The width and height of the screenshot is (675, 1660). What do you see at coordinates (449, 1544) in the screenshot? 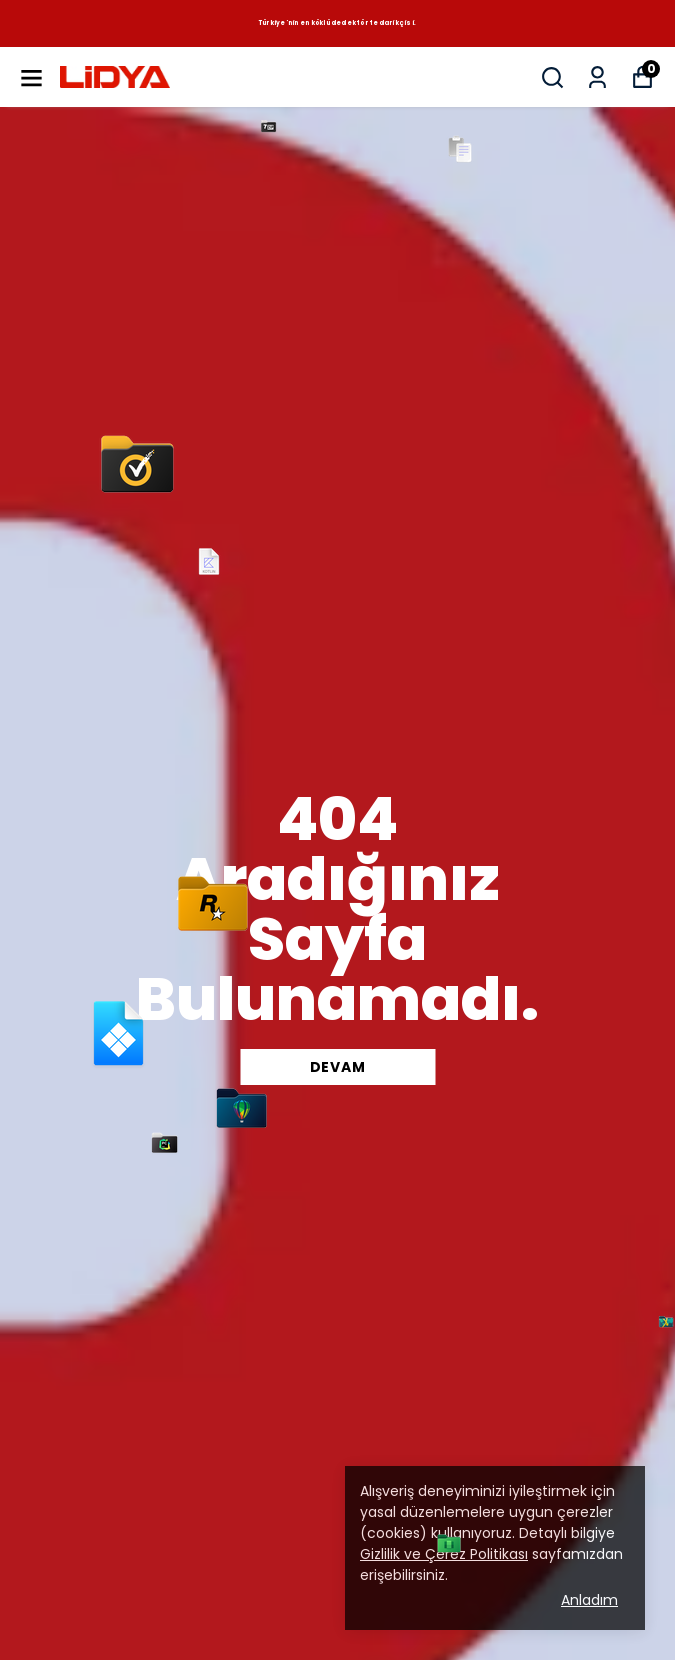
I see `open windows subsystem for android files` at bounding box center [449, 1544].